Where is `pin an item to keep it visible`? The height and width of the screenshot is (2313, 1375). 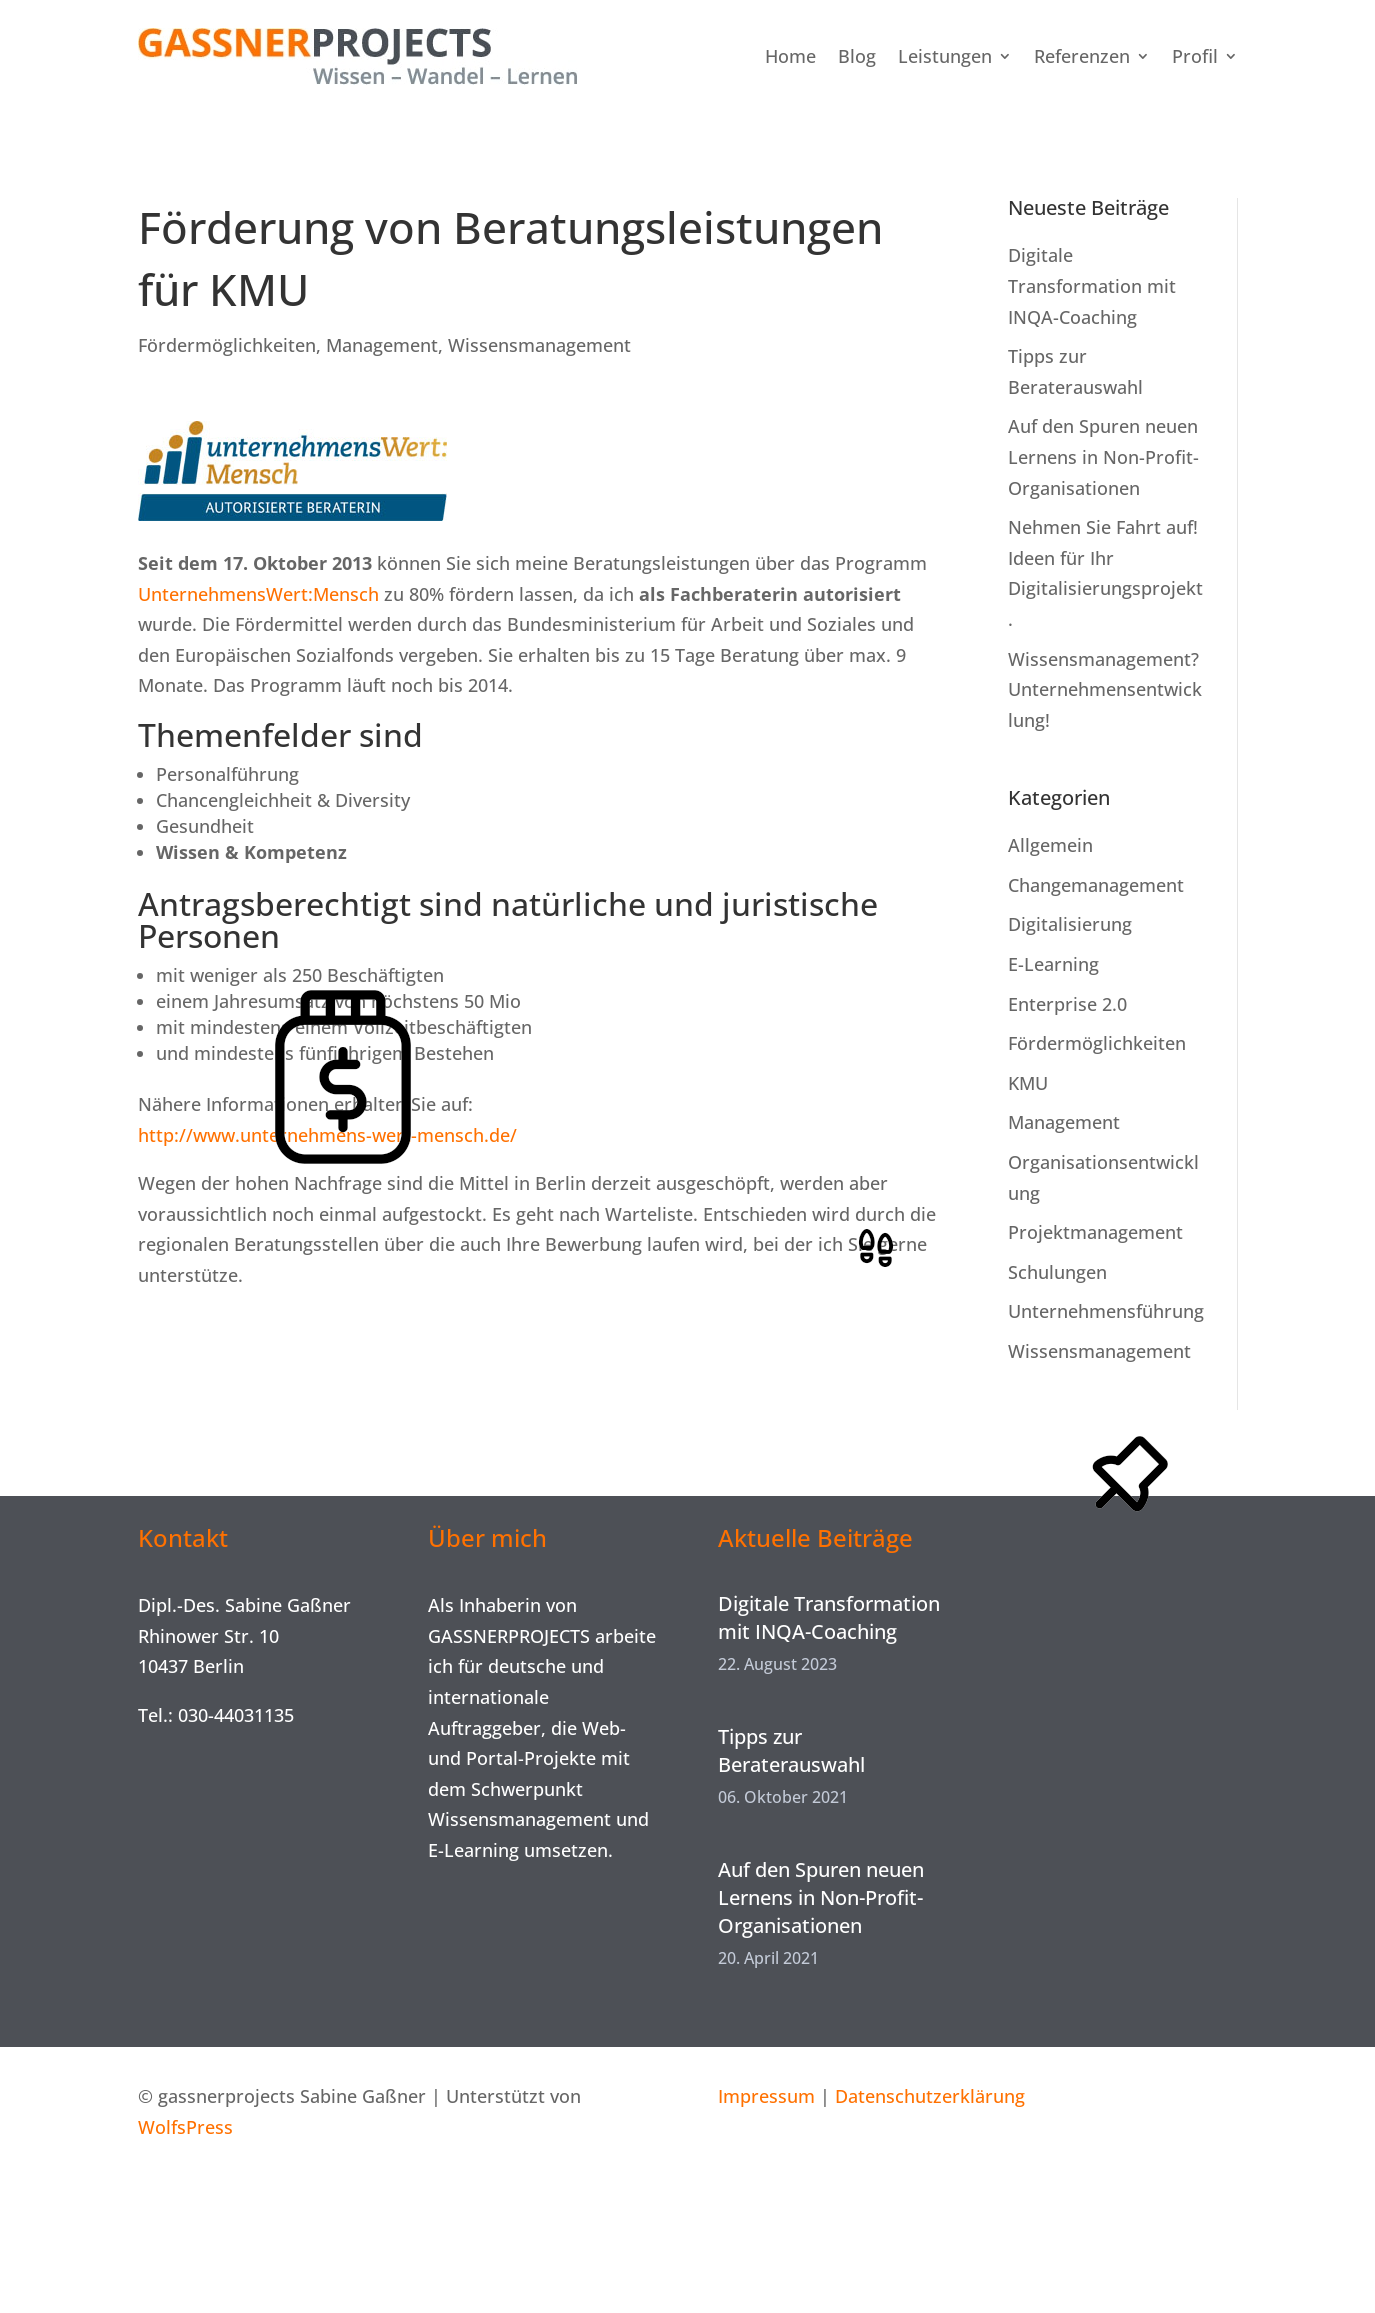
pin an item to keep it visible is located at coordinates (1127, 1476).